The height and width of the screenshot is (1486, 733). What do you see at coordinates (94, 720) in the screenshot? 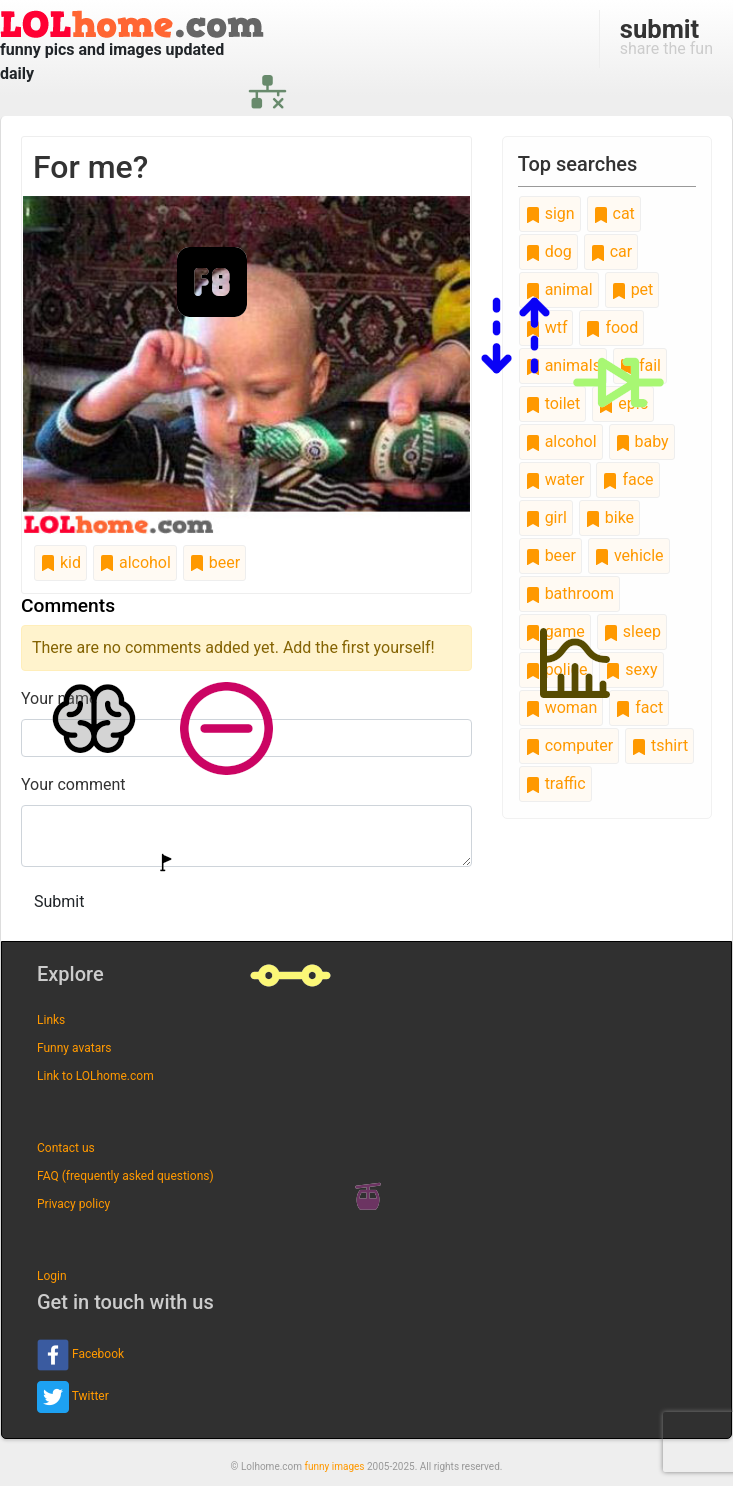
I see `access AI or smart features` at bounding box center [94, 720].